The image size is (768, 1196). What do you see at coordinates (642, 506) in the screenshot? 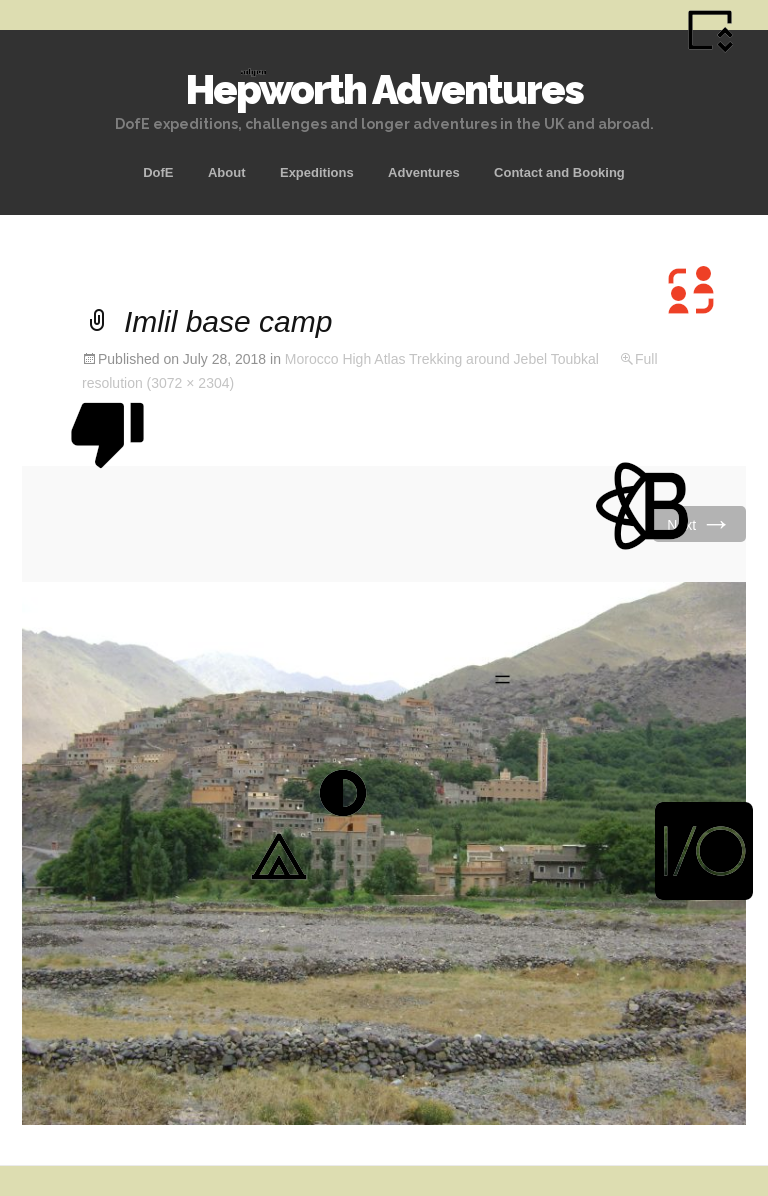
I see `react-bootstrap framework logo` at bounding box center [642, 506].